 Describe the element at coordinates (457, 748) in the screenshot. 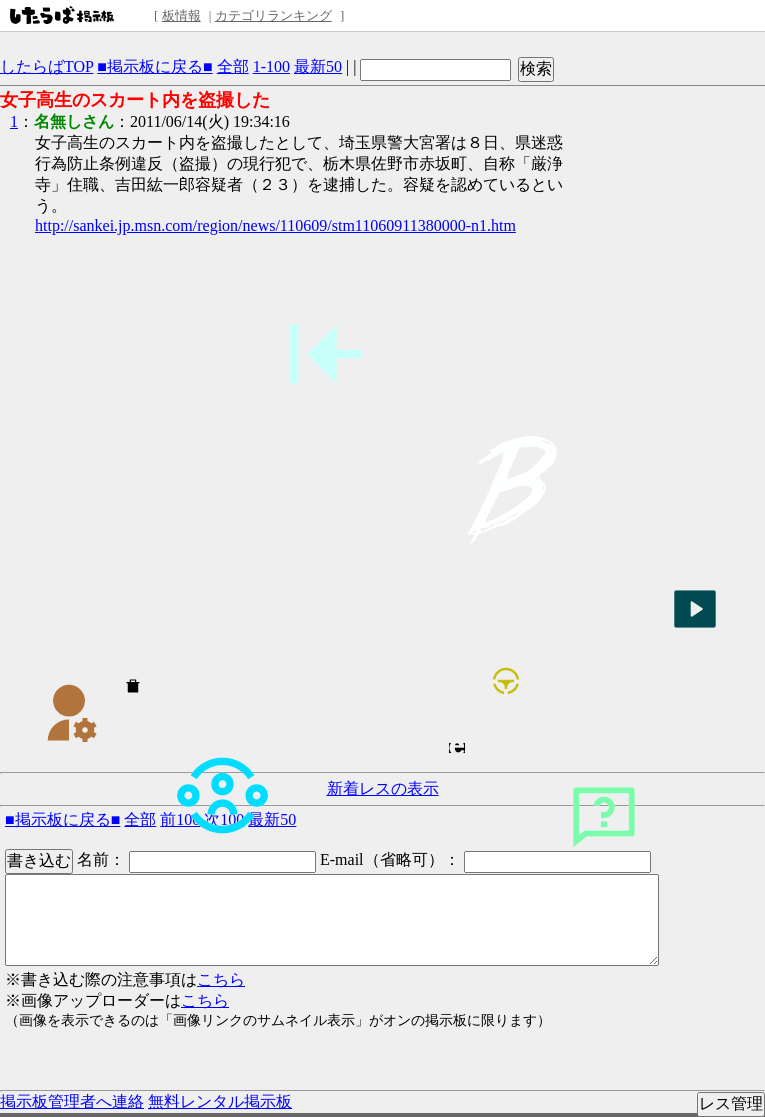

I see `erlang programming language logo` at that location.